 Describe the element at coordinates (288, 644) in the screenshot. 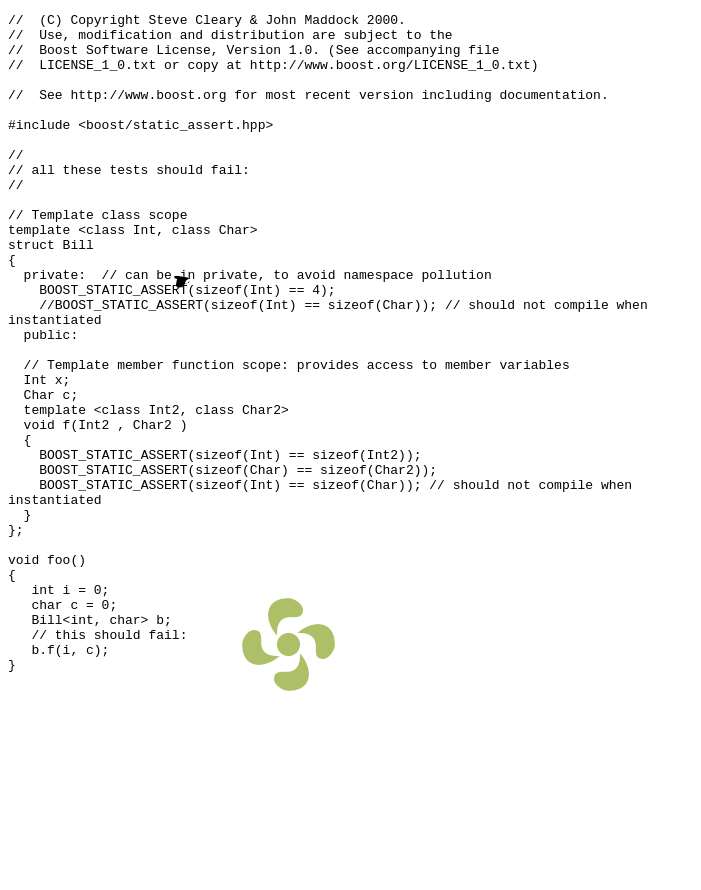

I see `indicates activity or live status` at that location.